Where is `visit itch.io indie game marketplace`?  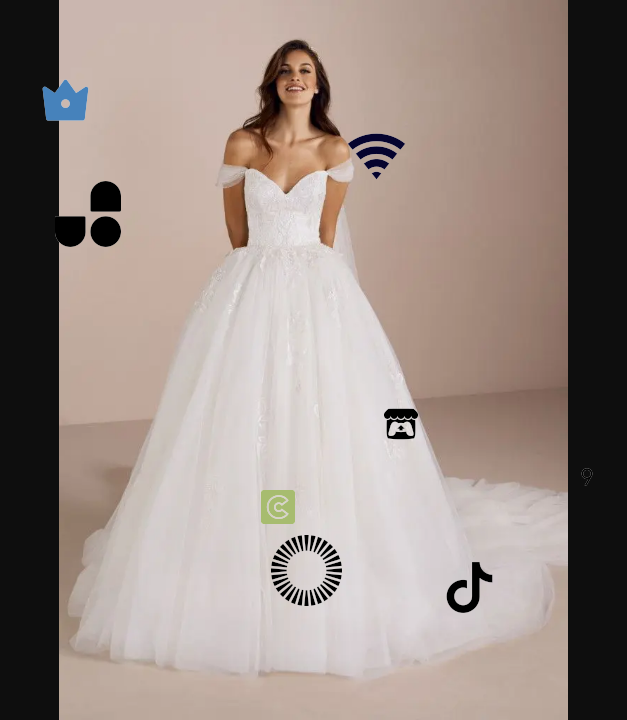
visit itch.io indie game marketplace is located at coordinates (401, 424).